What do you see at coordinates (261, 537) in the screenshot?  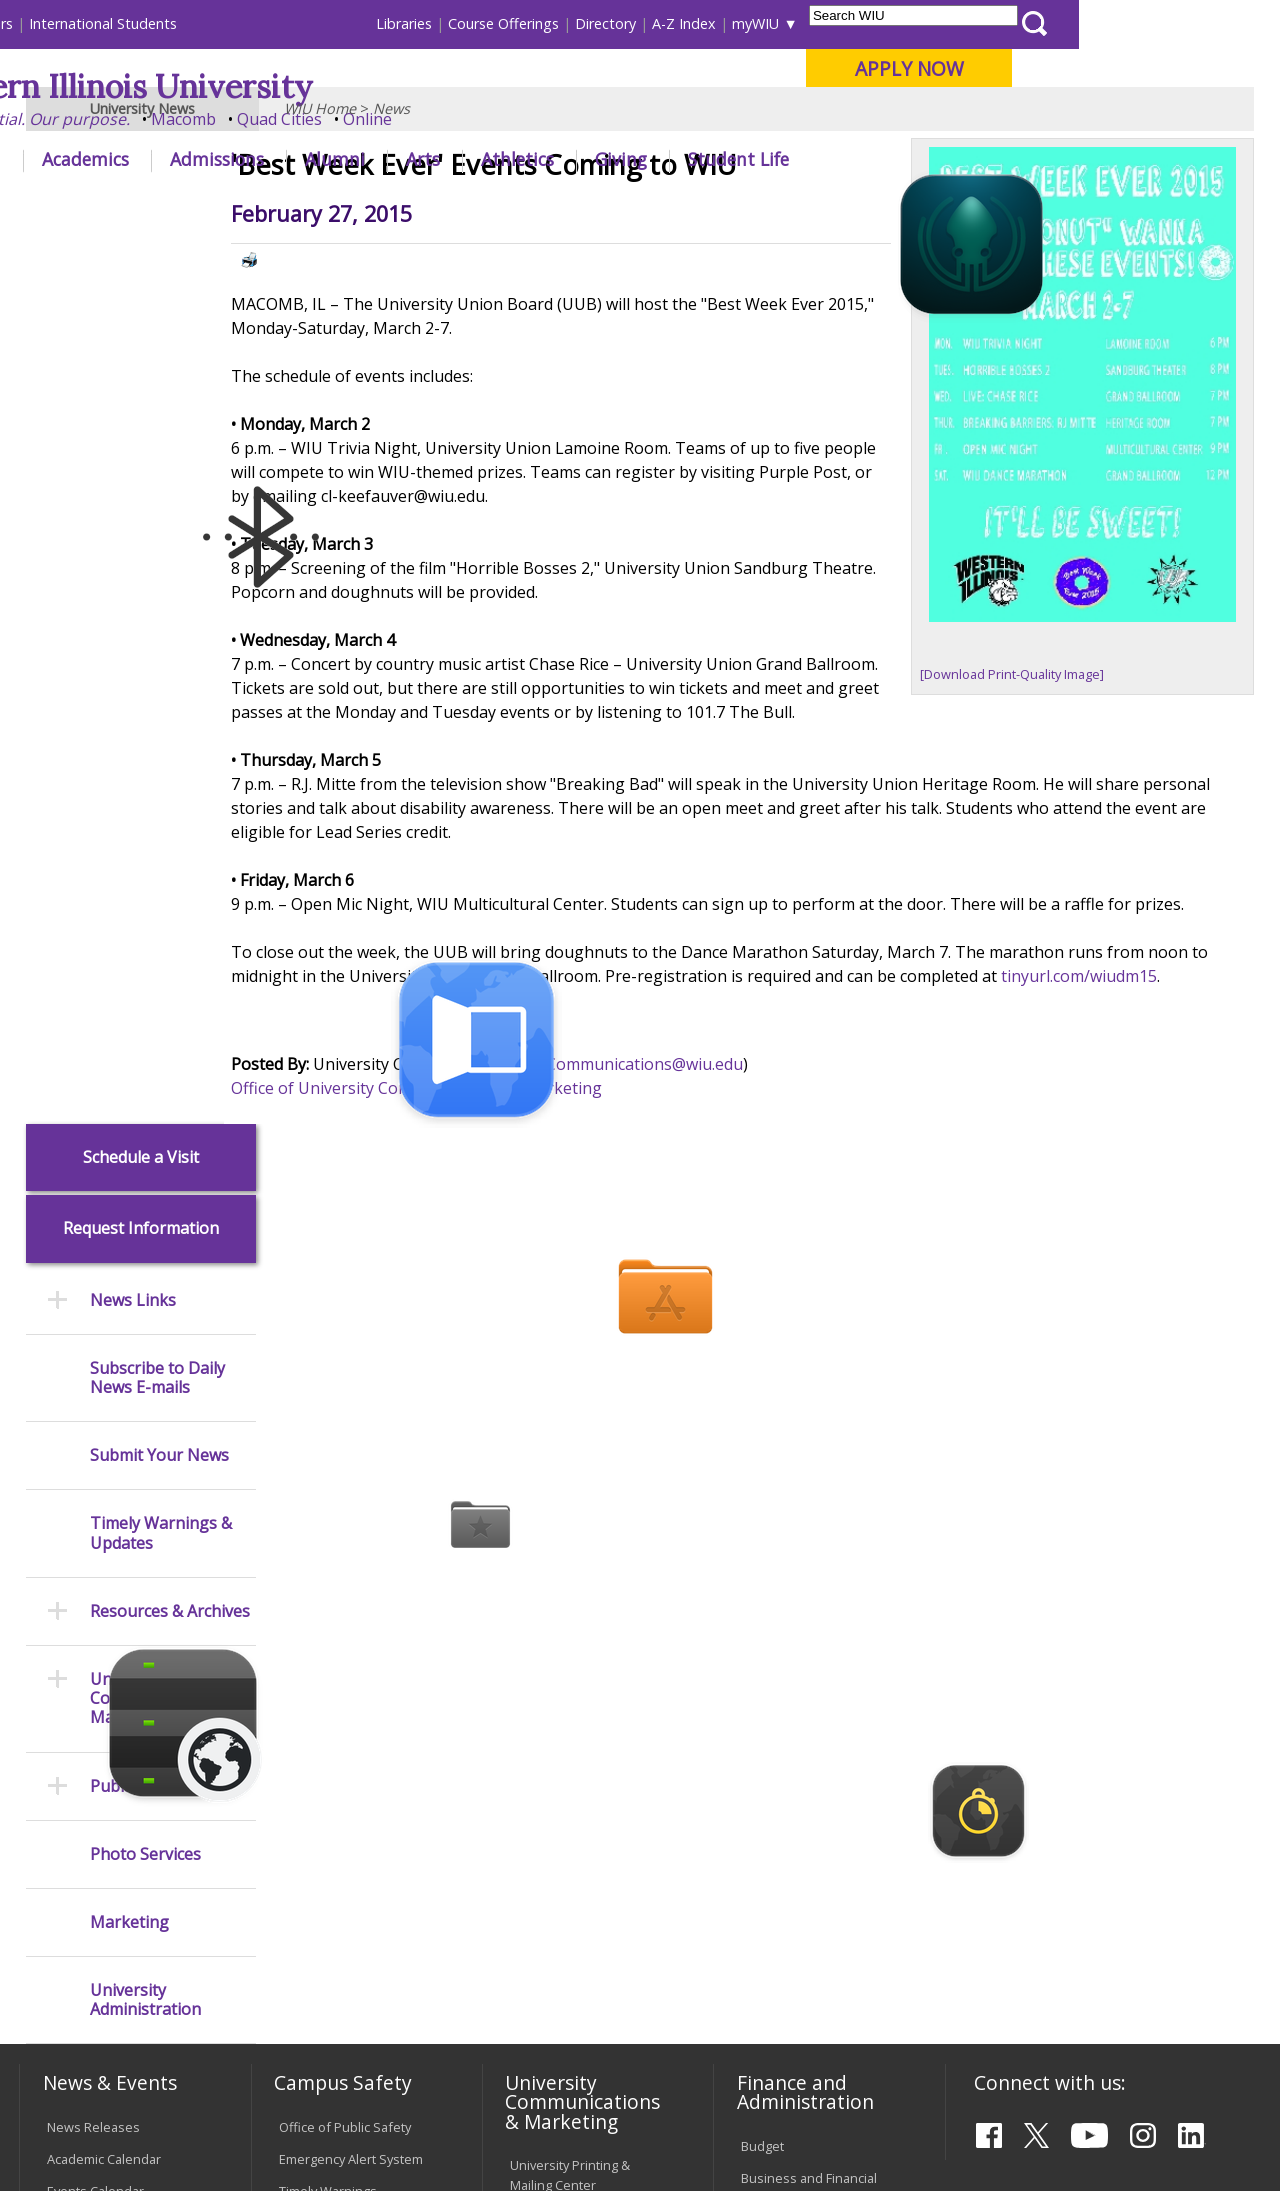 I see `bluetooth is enabled and active` at bounding box center [261, 537].